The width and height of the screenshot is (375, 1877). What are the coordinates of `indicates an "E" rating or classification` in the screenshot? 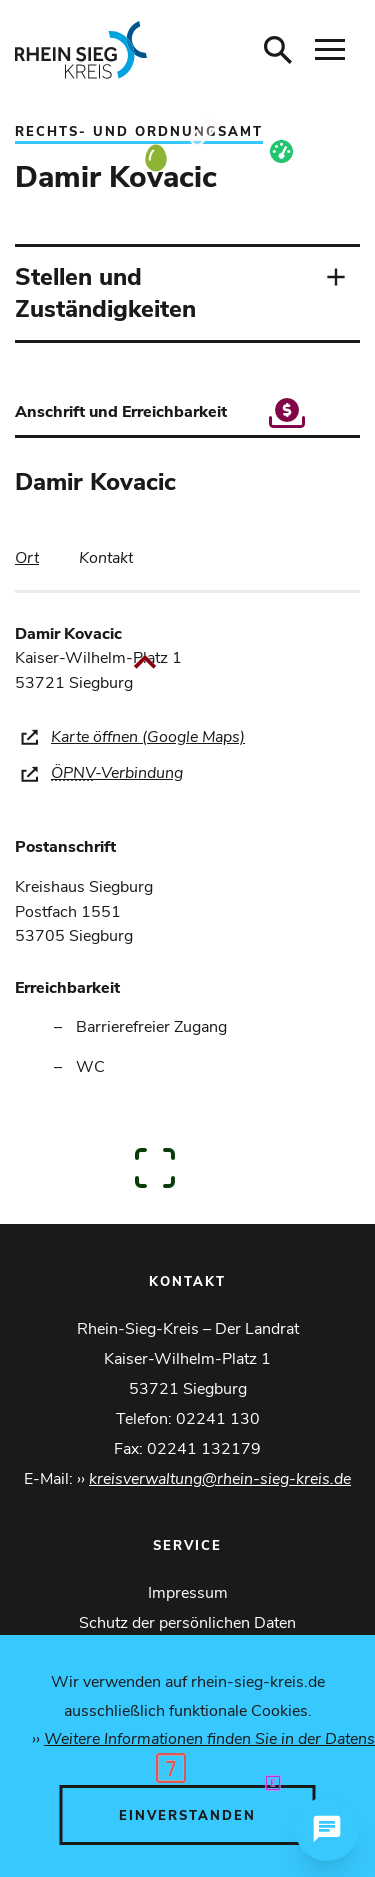 It's located at (273, 1783).